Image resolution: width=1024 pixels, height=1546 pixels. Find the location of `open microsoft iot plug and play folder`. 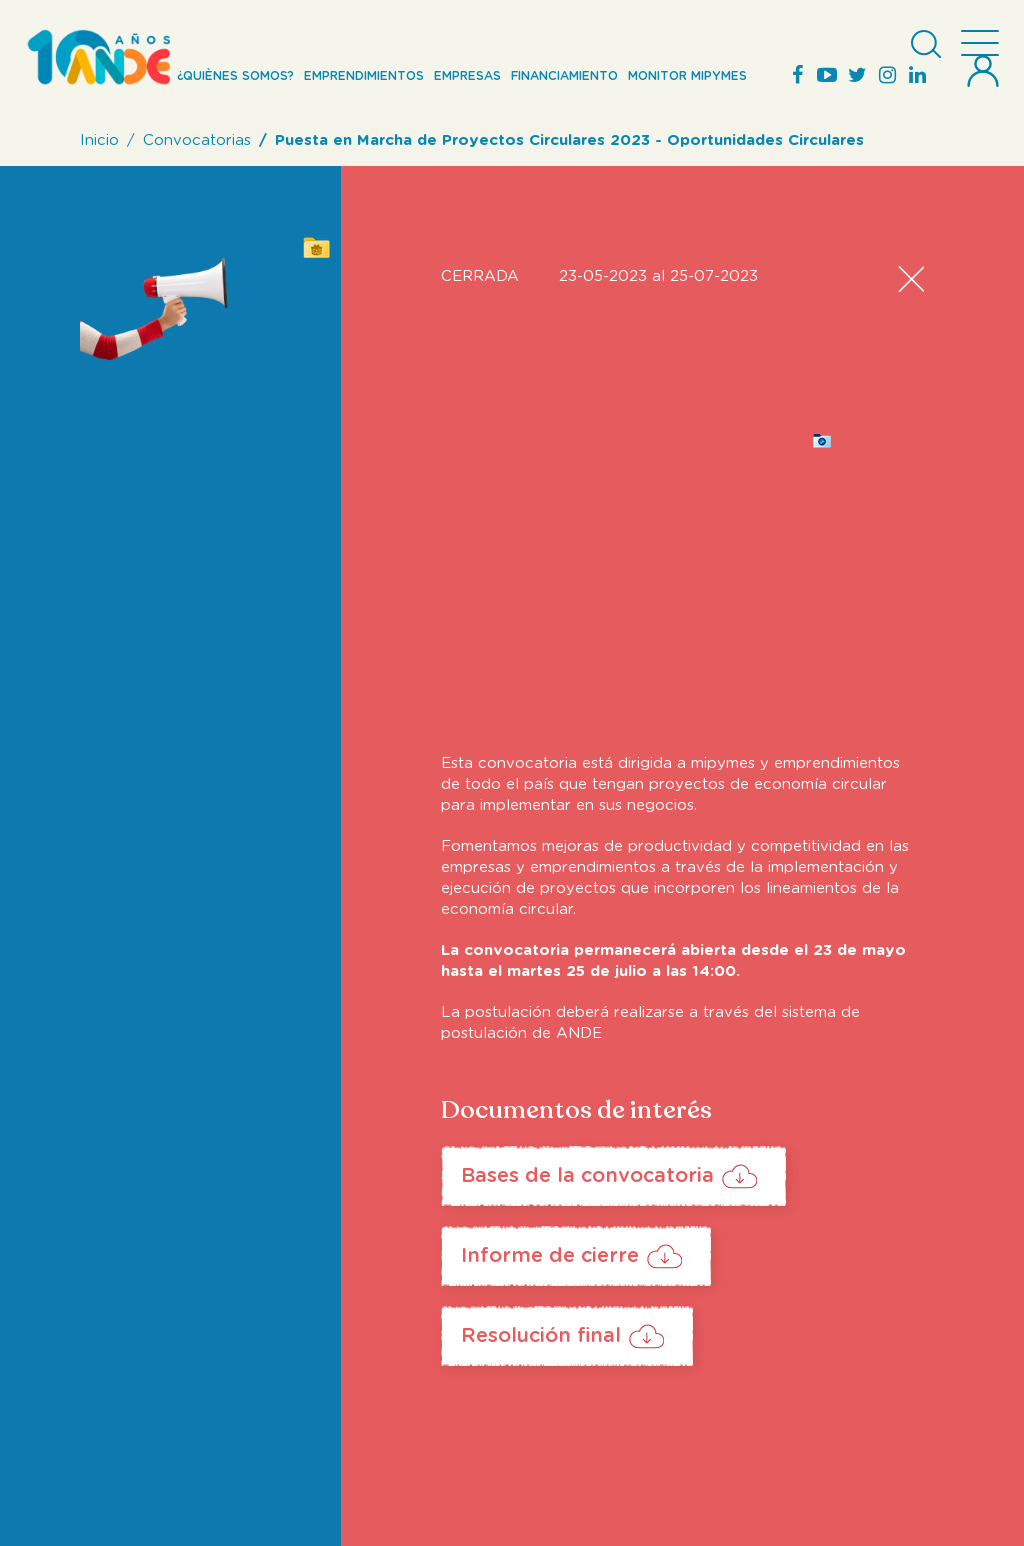

open microsoft iot plug and play folder is located at coordinates (822, 441).